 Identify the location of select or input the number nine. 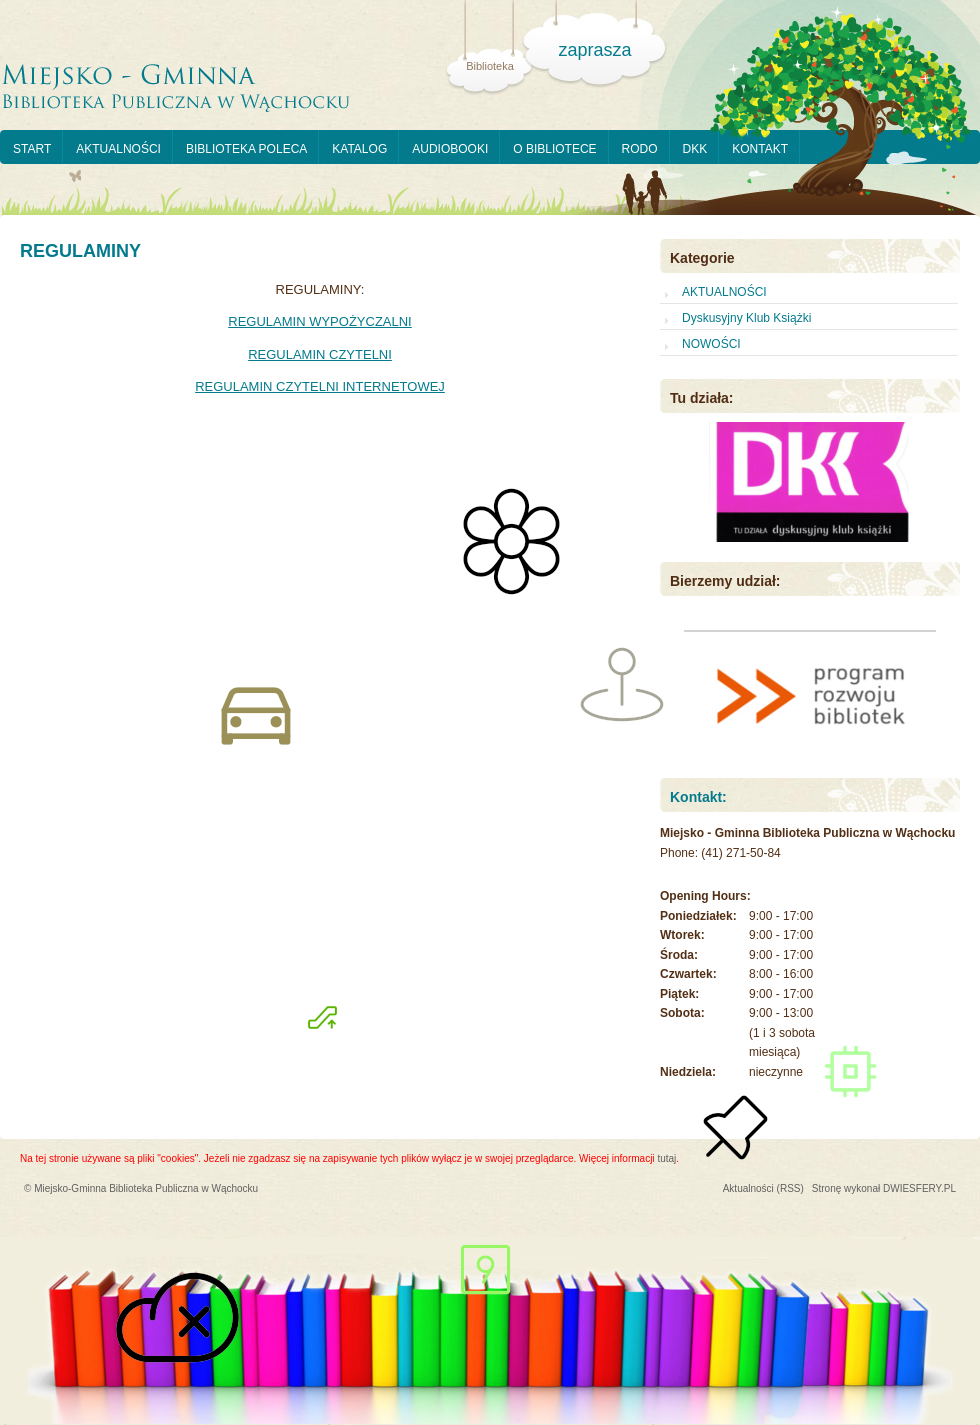
(485, 1269).